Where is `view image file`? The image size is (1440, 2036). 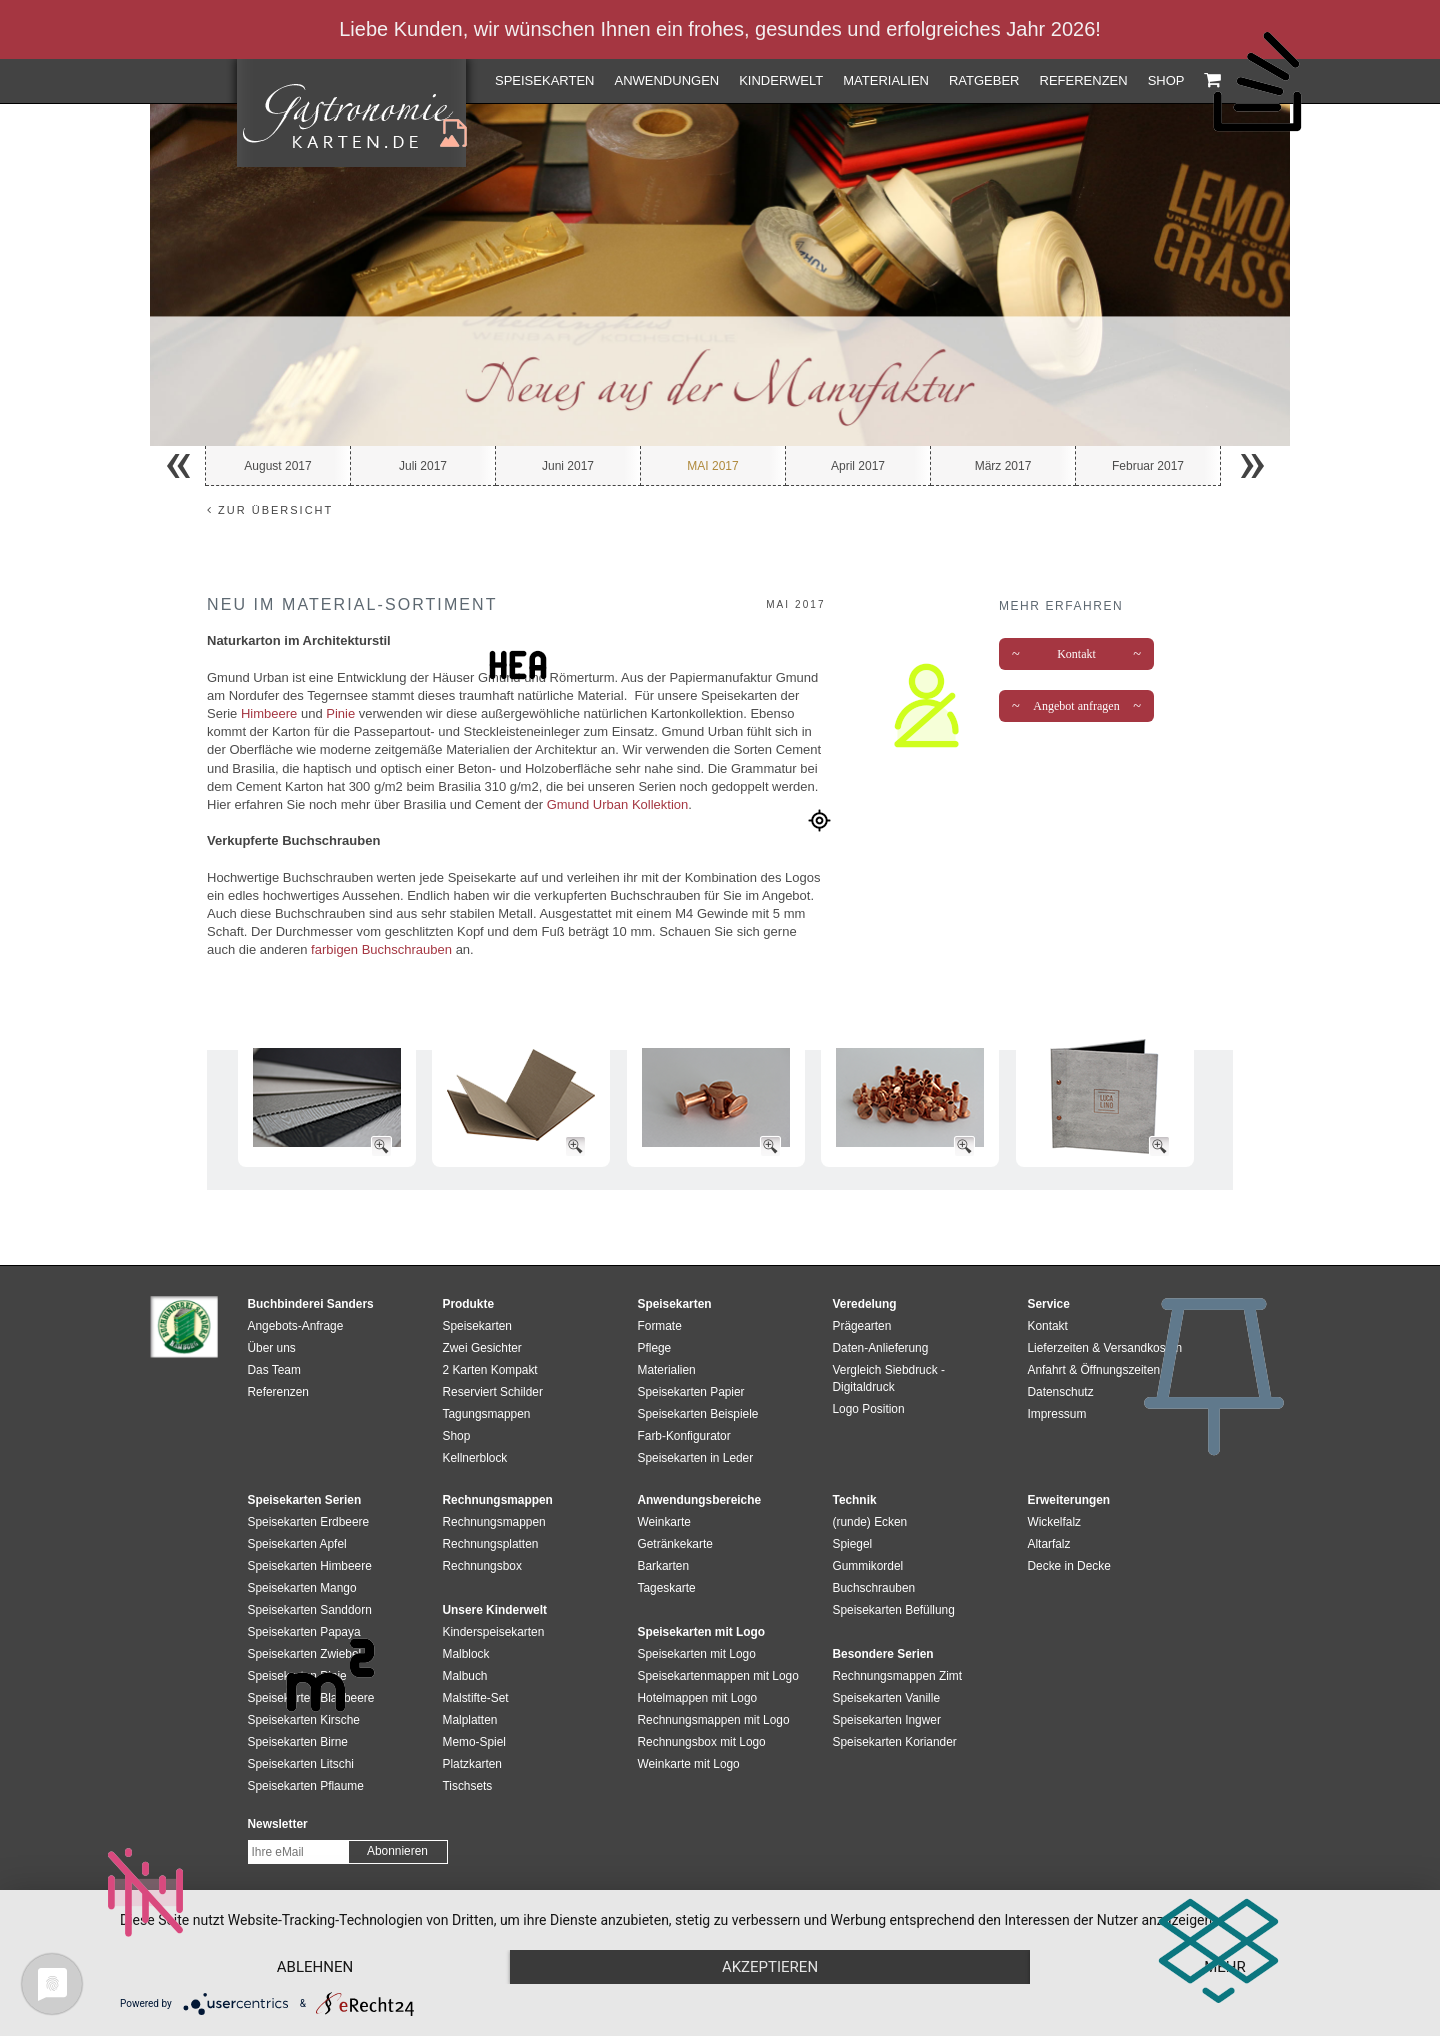
view image file is located at coordinates (455, 133).